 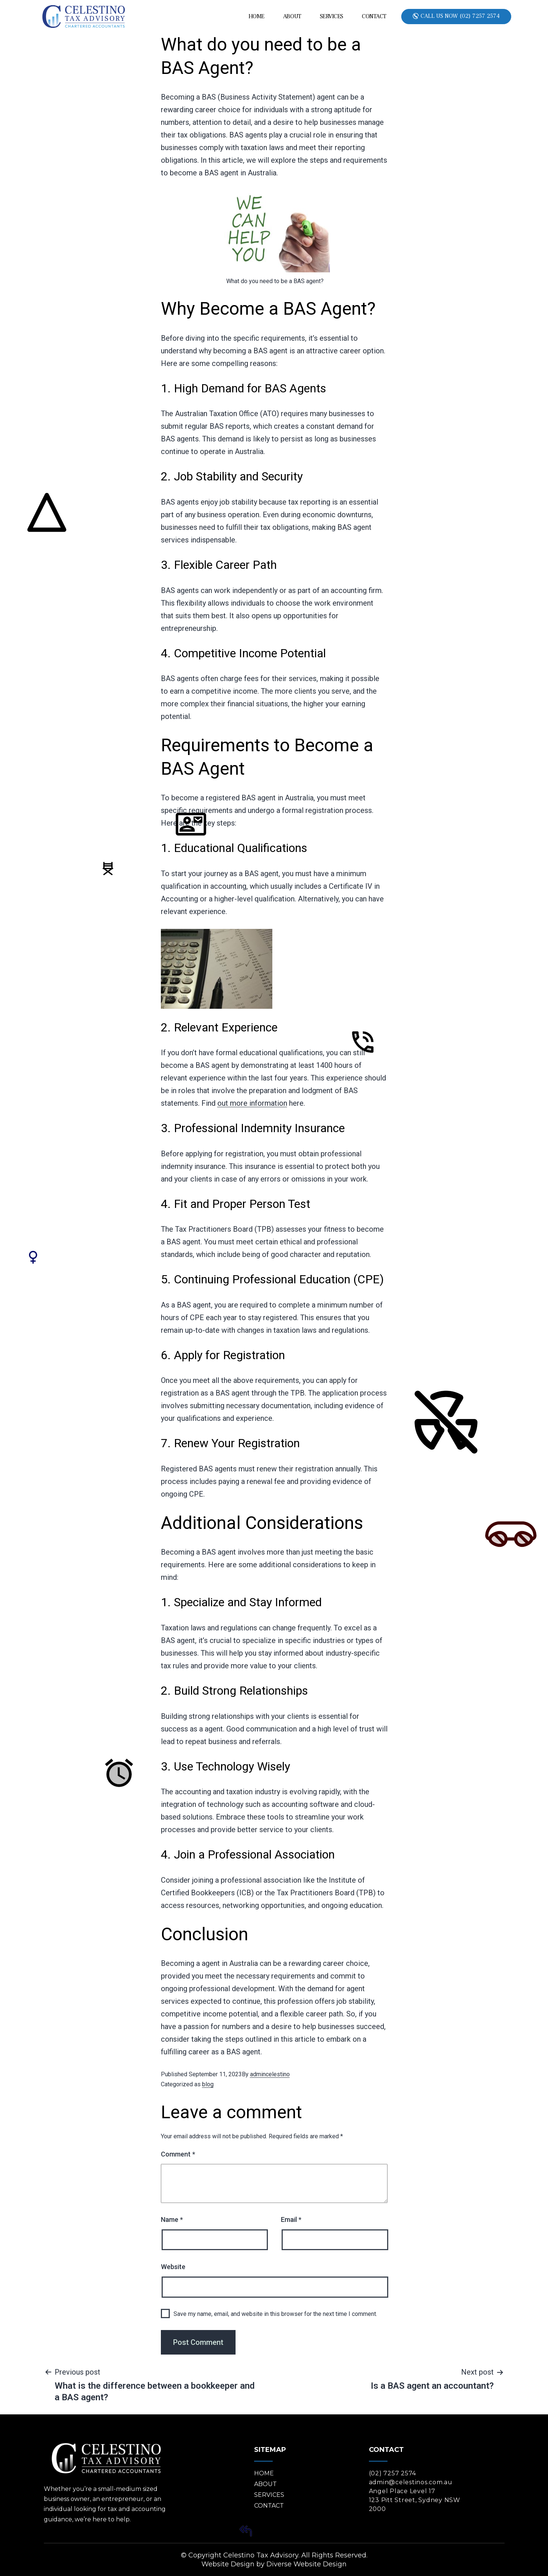 What do you see at coordinates (119, 1773) in the screenshot?
I see `set or manage alarms` at bounding box center [119, 1773].